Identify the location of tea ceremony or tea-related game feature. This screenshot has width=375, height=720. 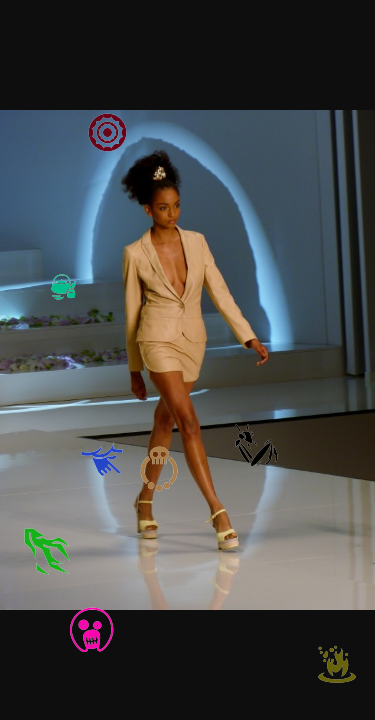
(64, 287).